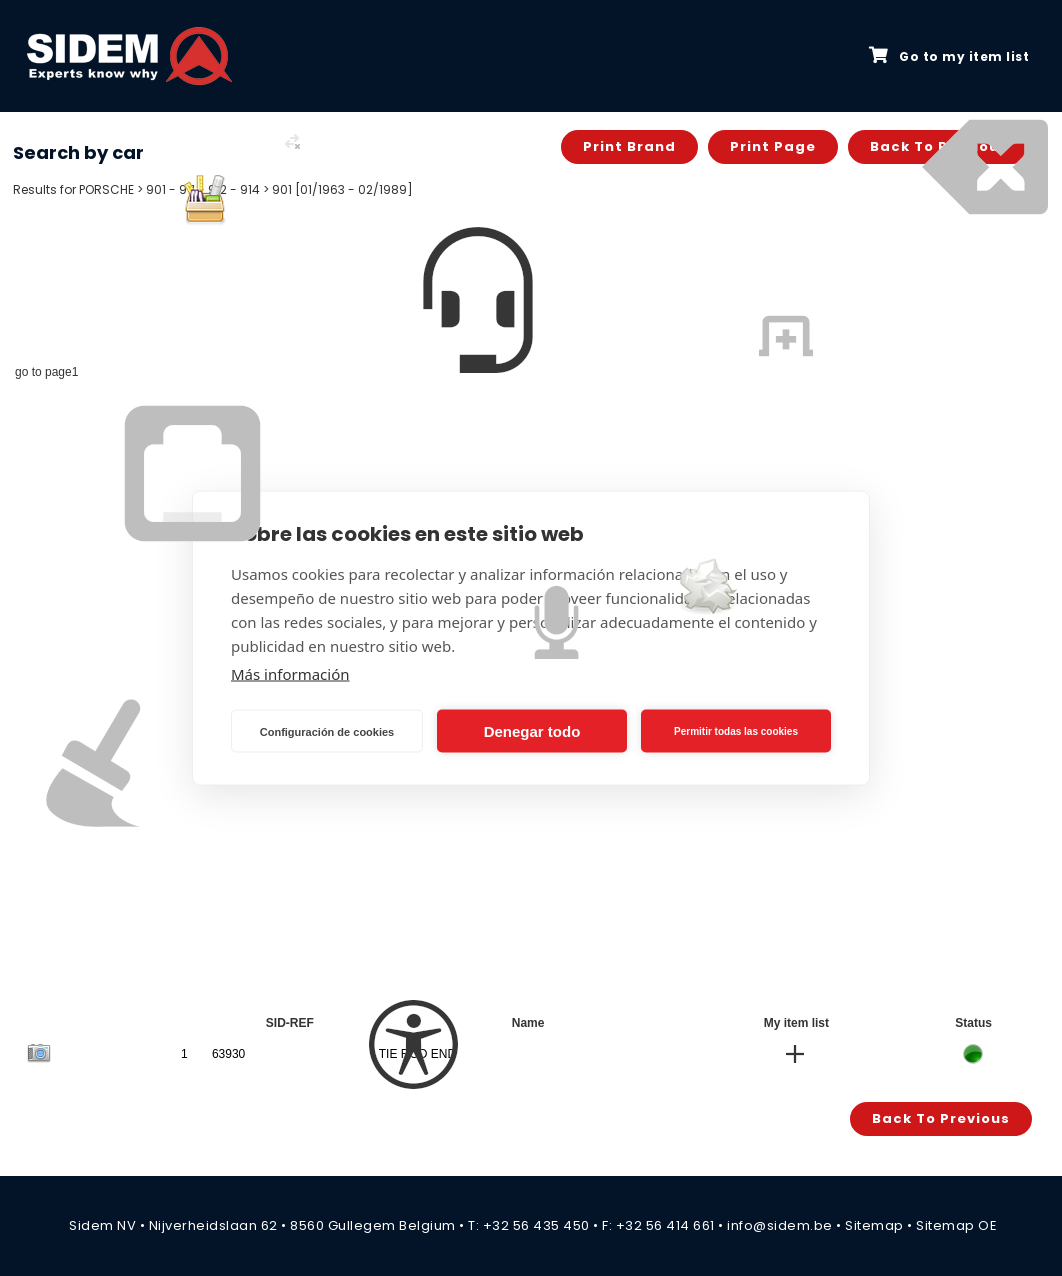 The width and height of the screenshot is (1062, 1276). Describe the element at coordinates (478, 300) in the screenshot. I see `audio or headset settings` at that location.